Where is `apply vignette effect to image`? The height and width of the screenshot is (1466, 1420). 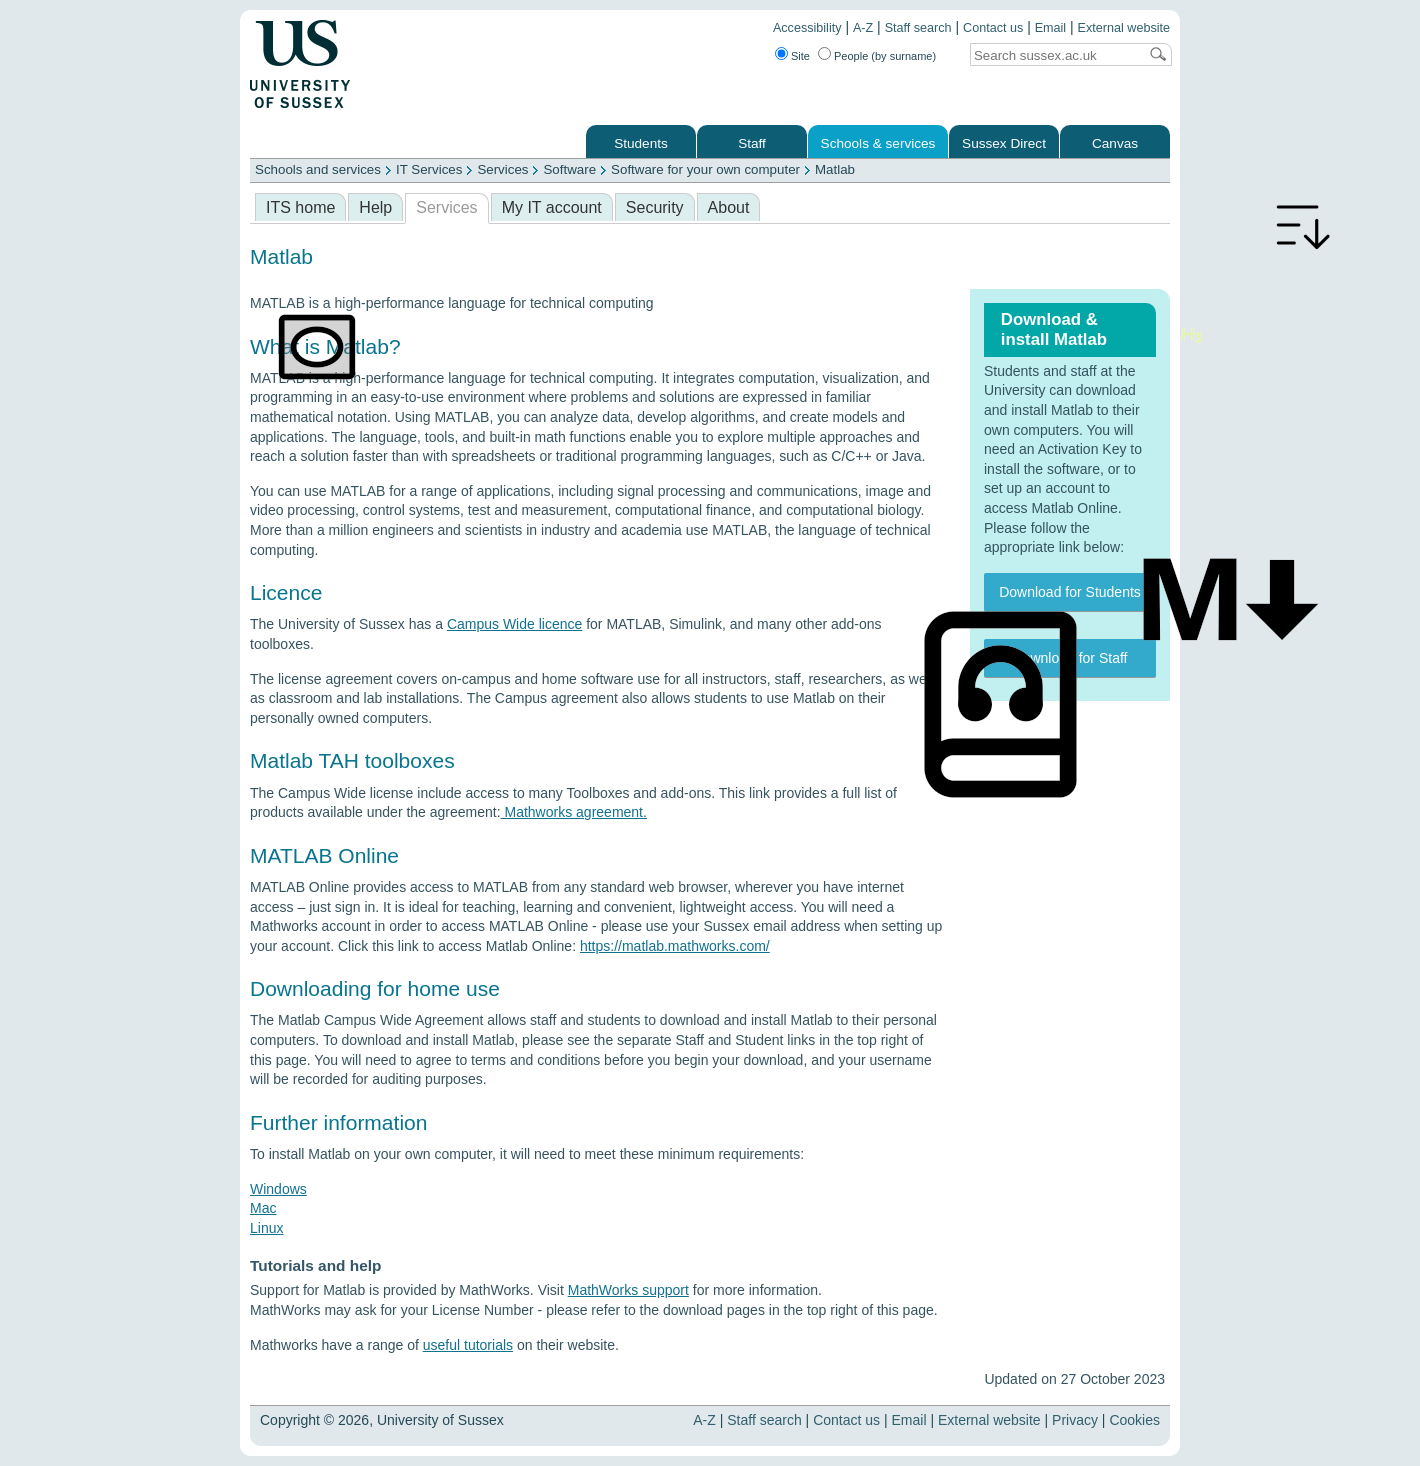 apply vignette effect to image is located at coordinates (317, 347).